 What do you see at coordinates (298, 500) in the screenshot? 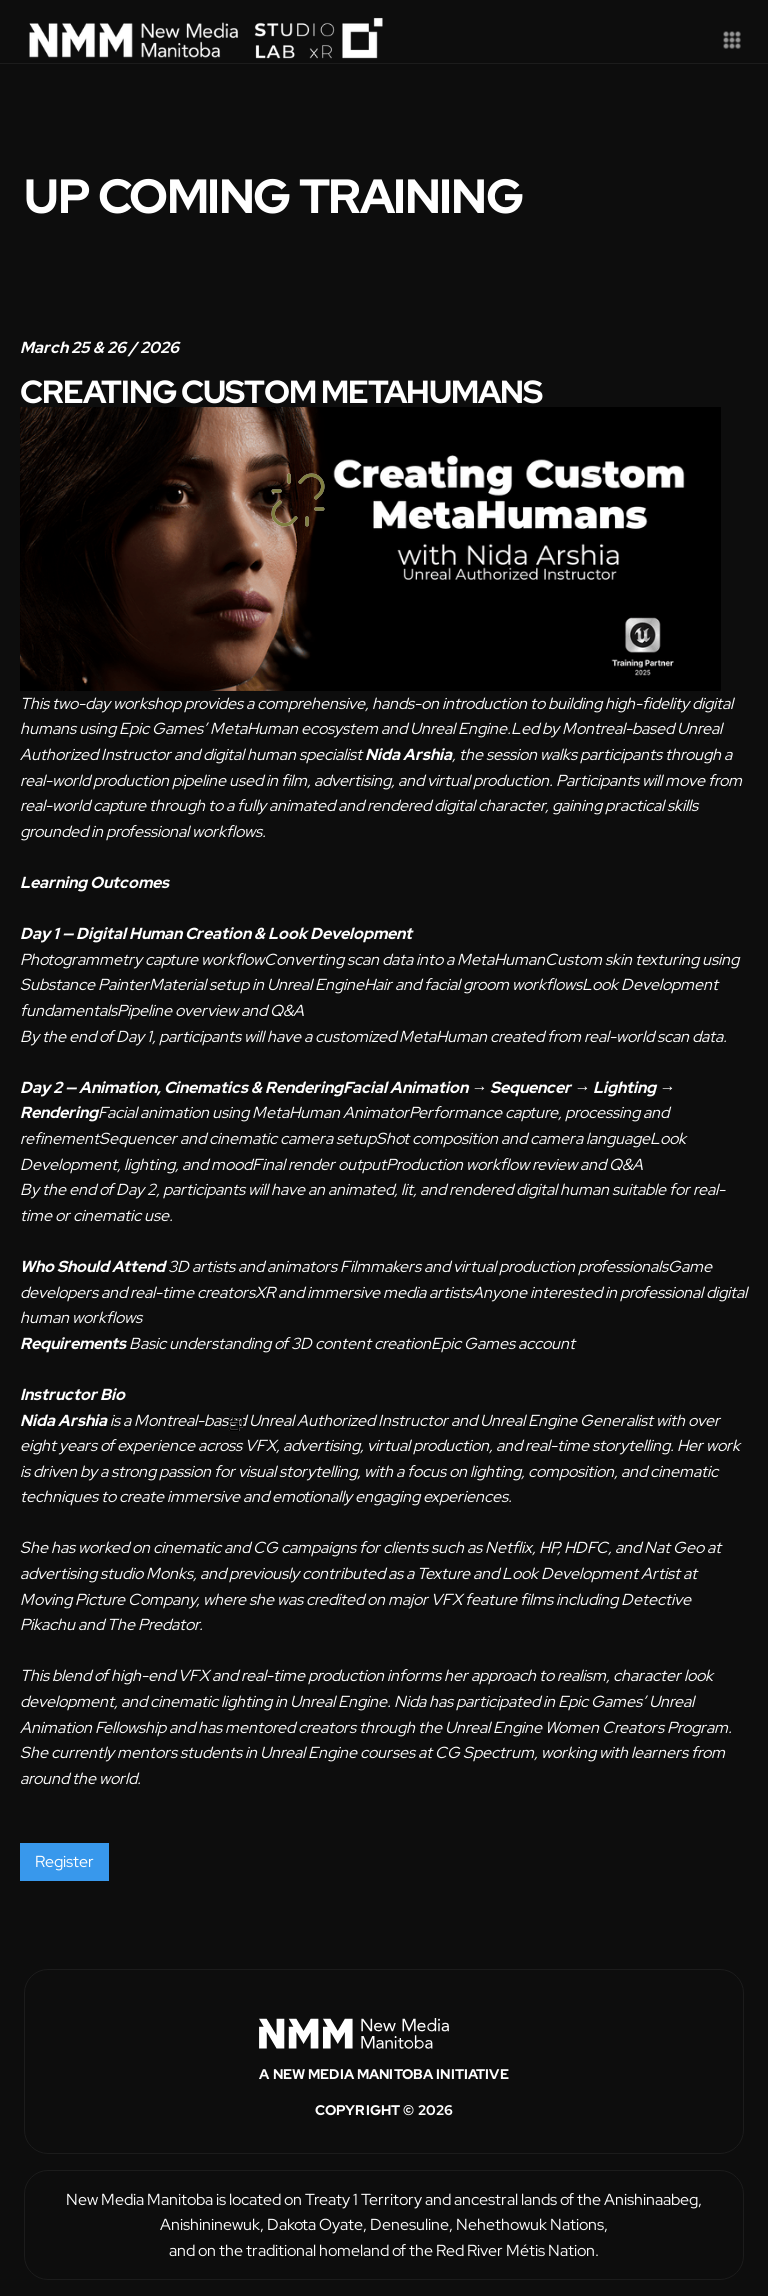
I see `unlink or disconnect a connection` at bounding box center [298, 500].